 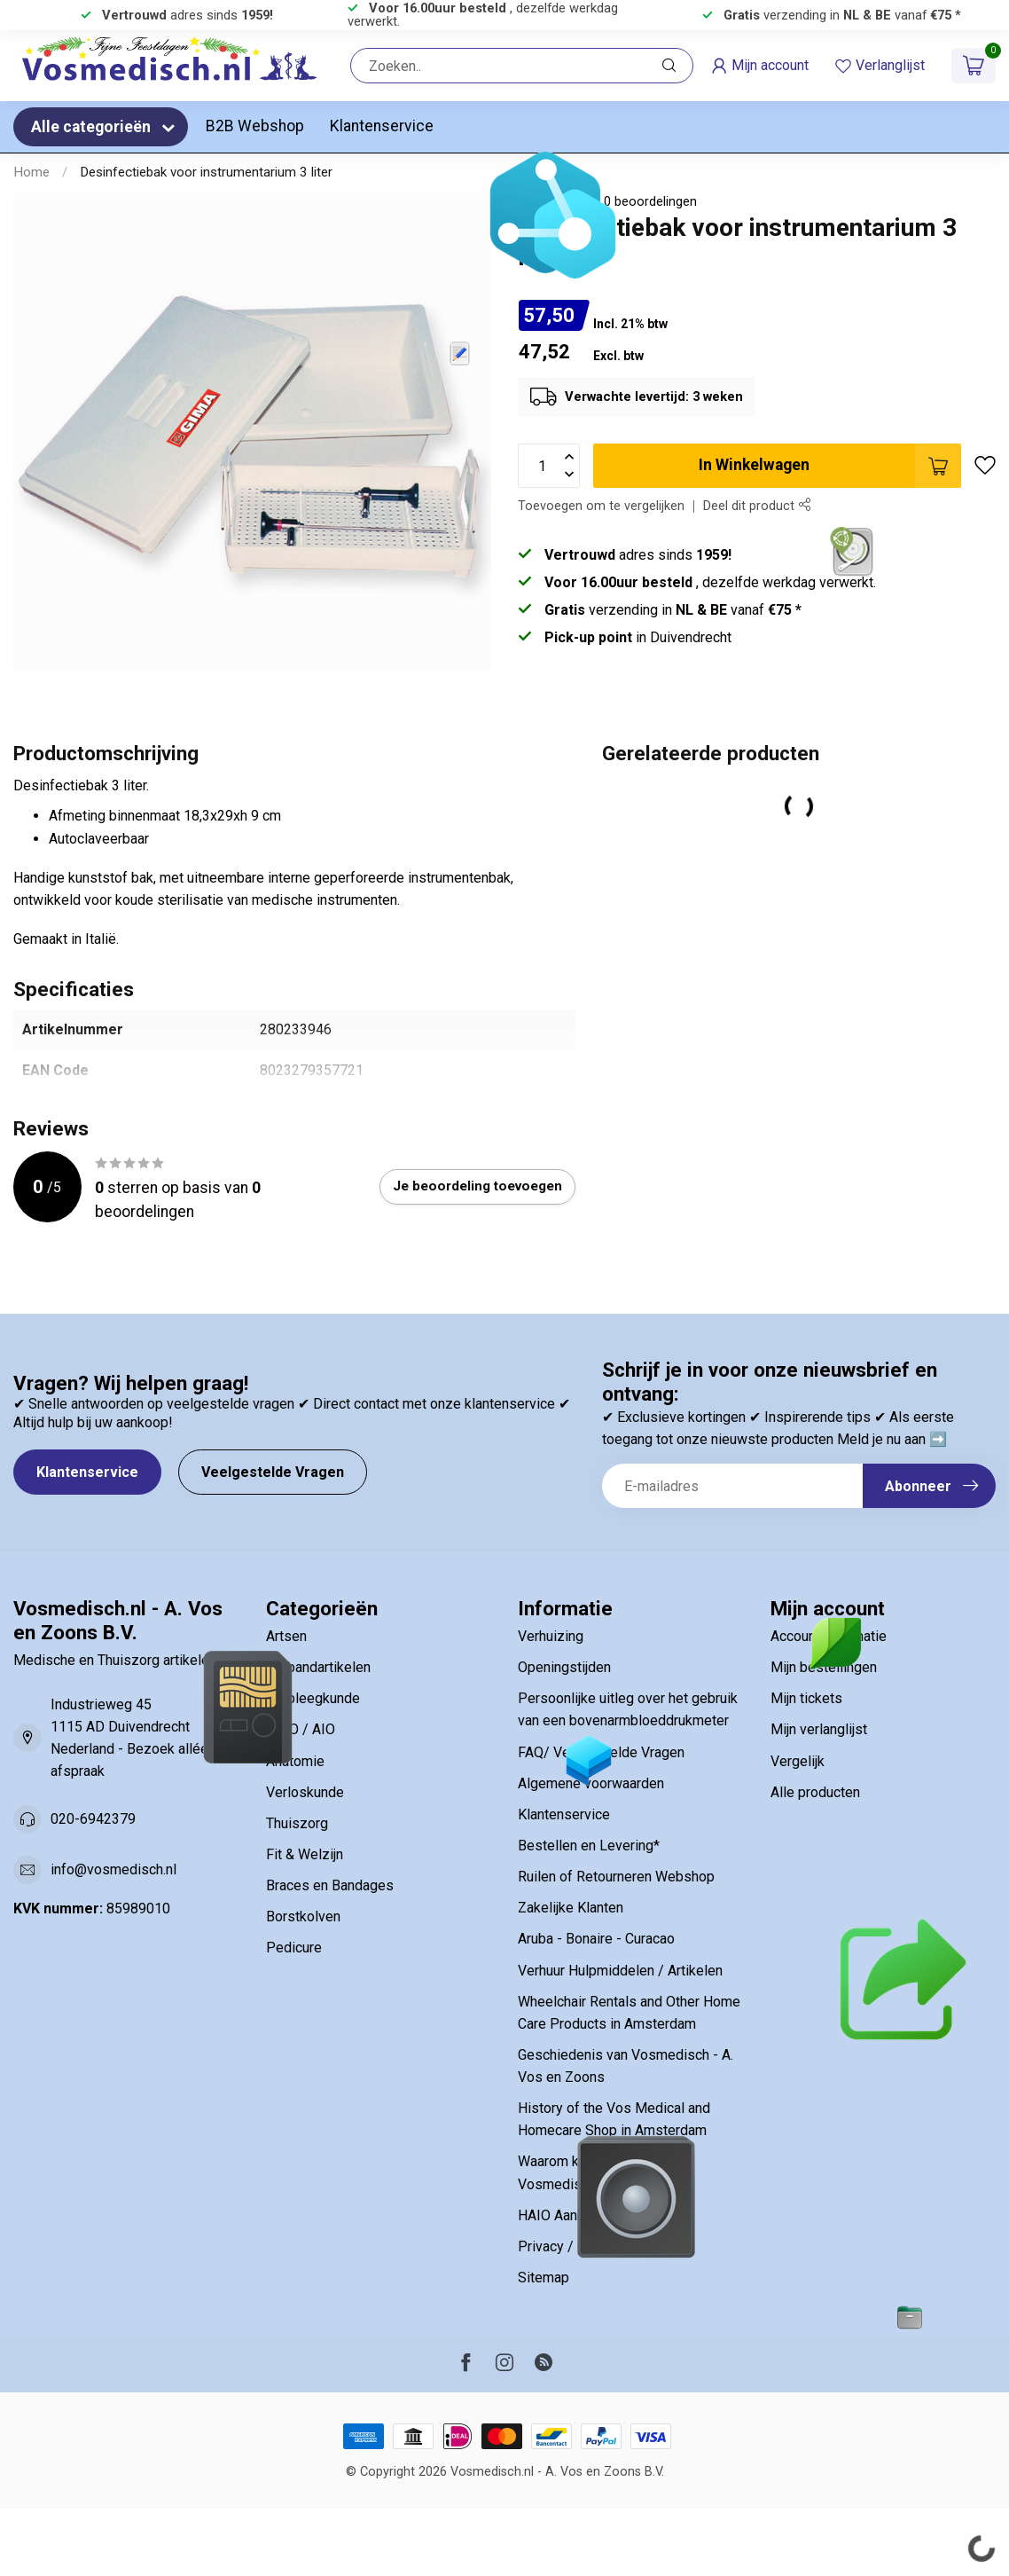 I want to click on open the file manager, so click(x=910, y=2317).